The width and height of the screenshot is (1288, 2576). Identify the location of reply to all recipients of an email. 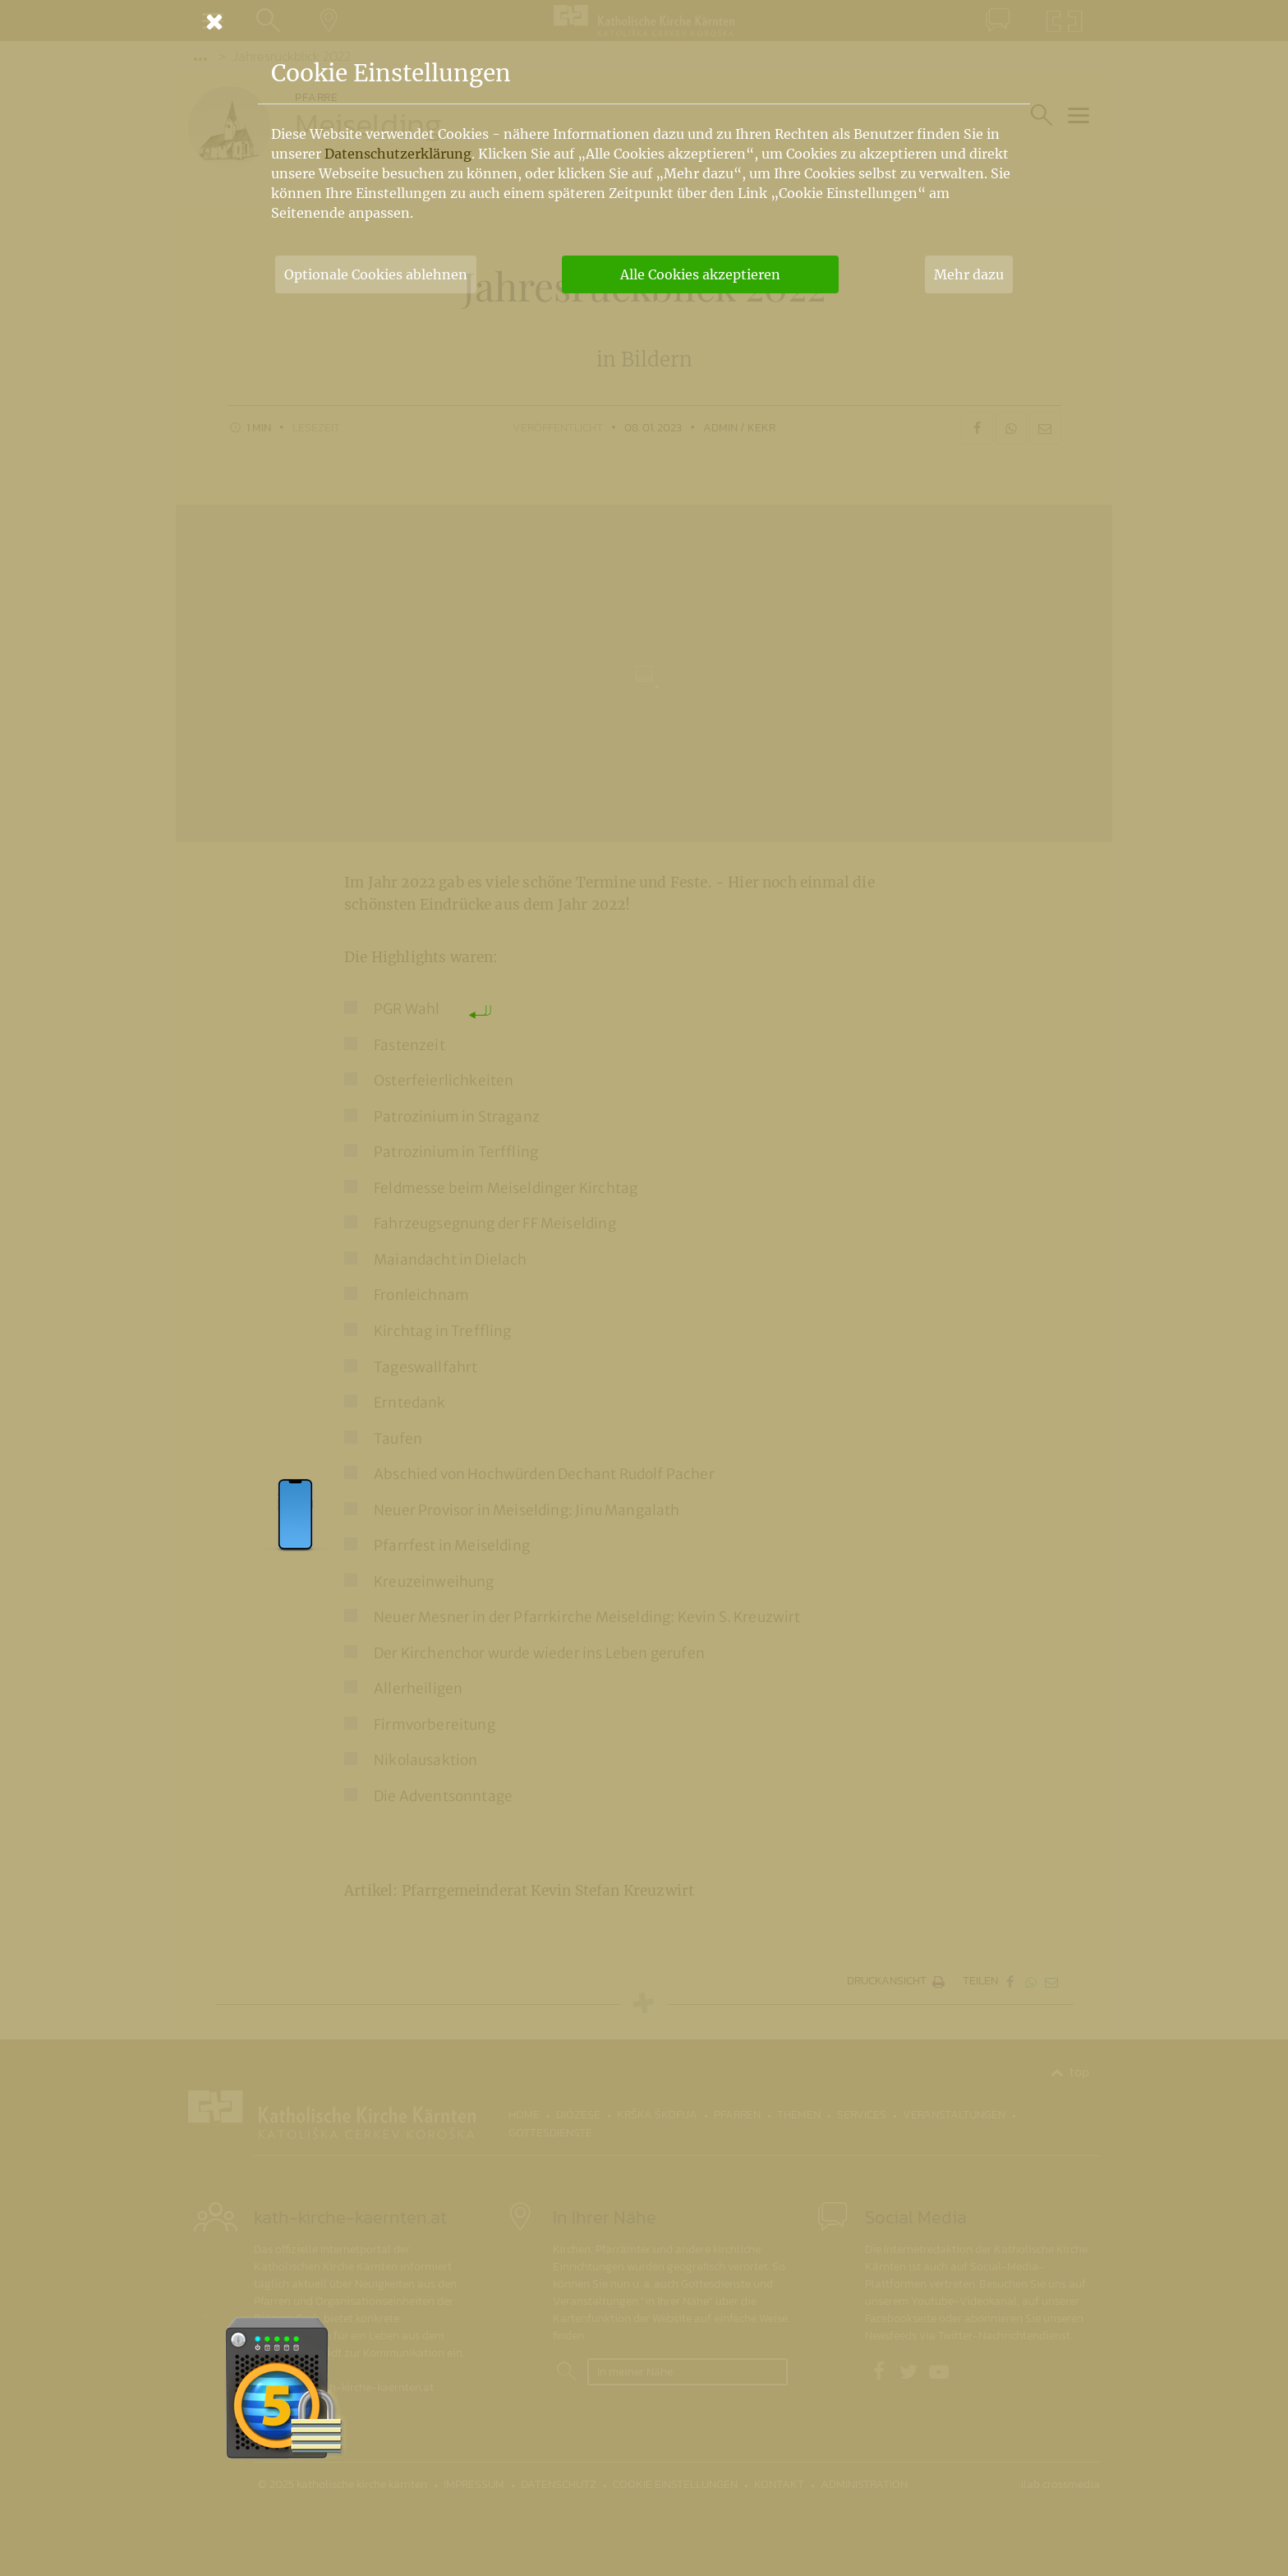
(479, 1010).